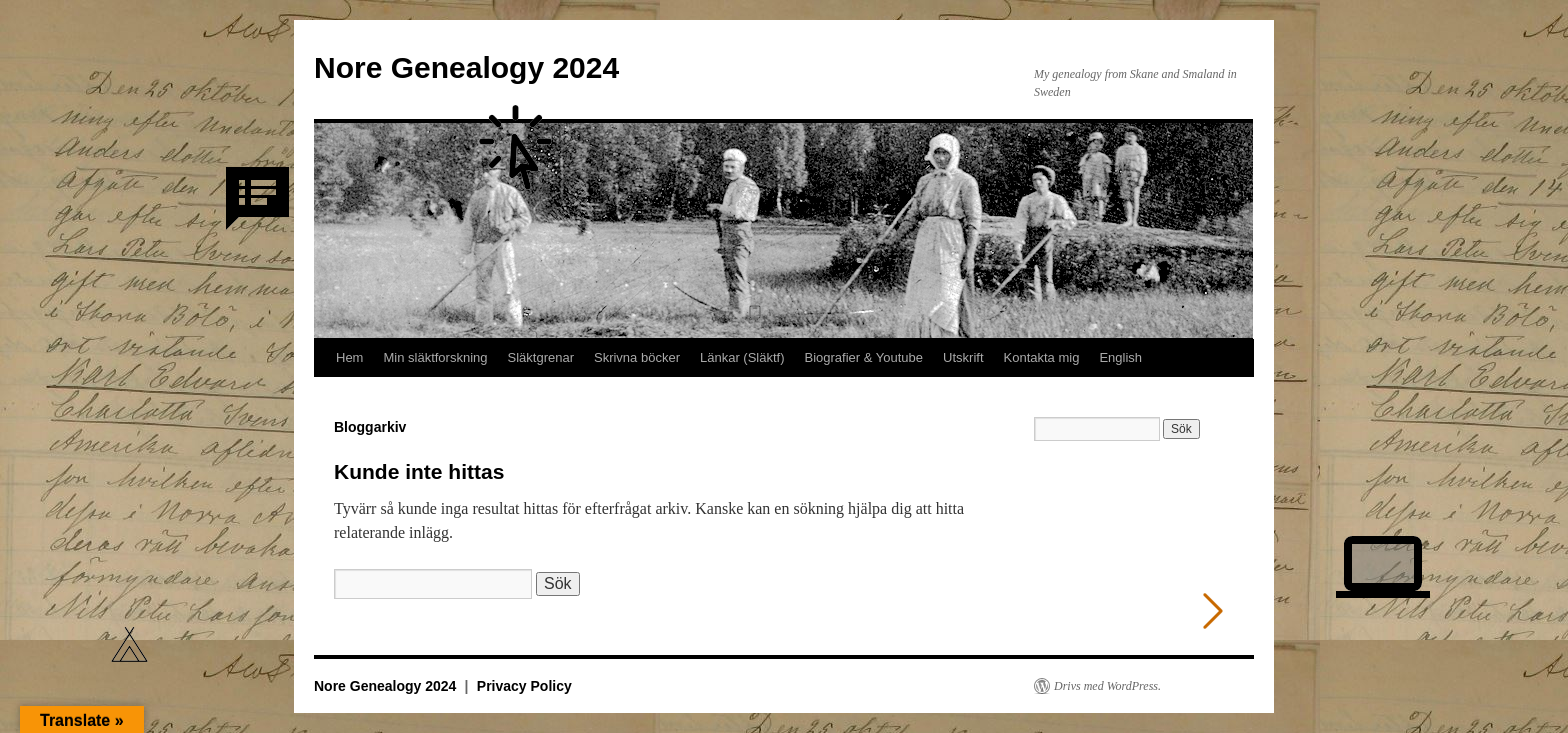  What do you see at coordinates (515, 147) in the screenshot?
I see `click or tap interaction indicator` at bounding box center [515, 147].